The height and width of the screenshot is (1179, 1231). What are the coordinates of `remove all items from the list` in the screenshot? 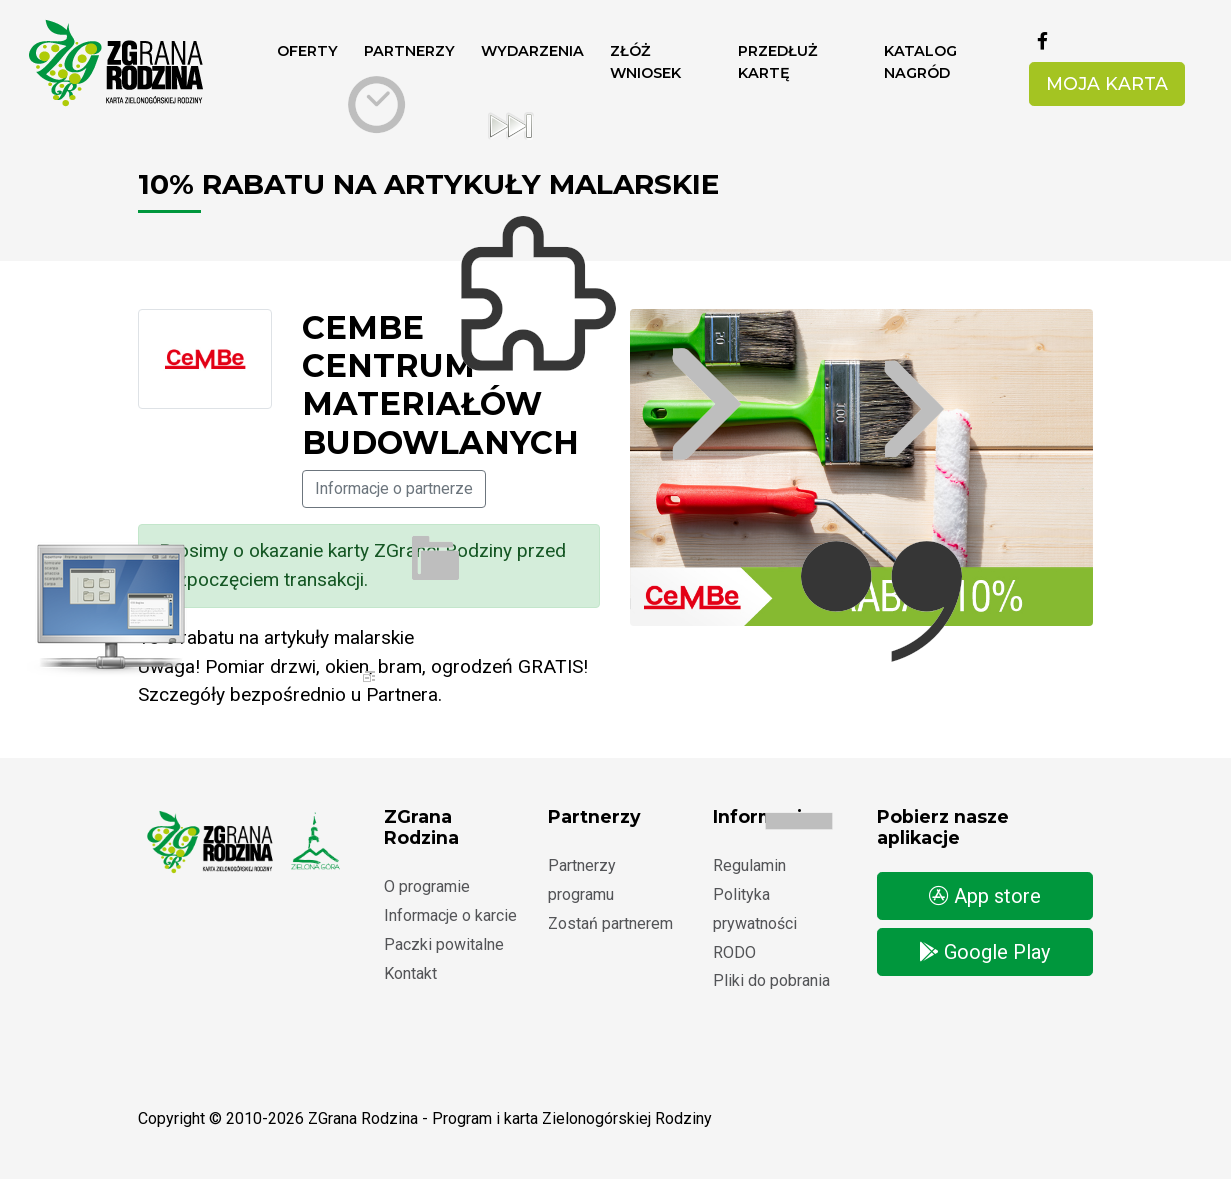 It's located at (370, 676).